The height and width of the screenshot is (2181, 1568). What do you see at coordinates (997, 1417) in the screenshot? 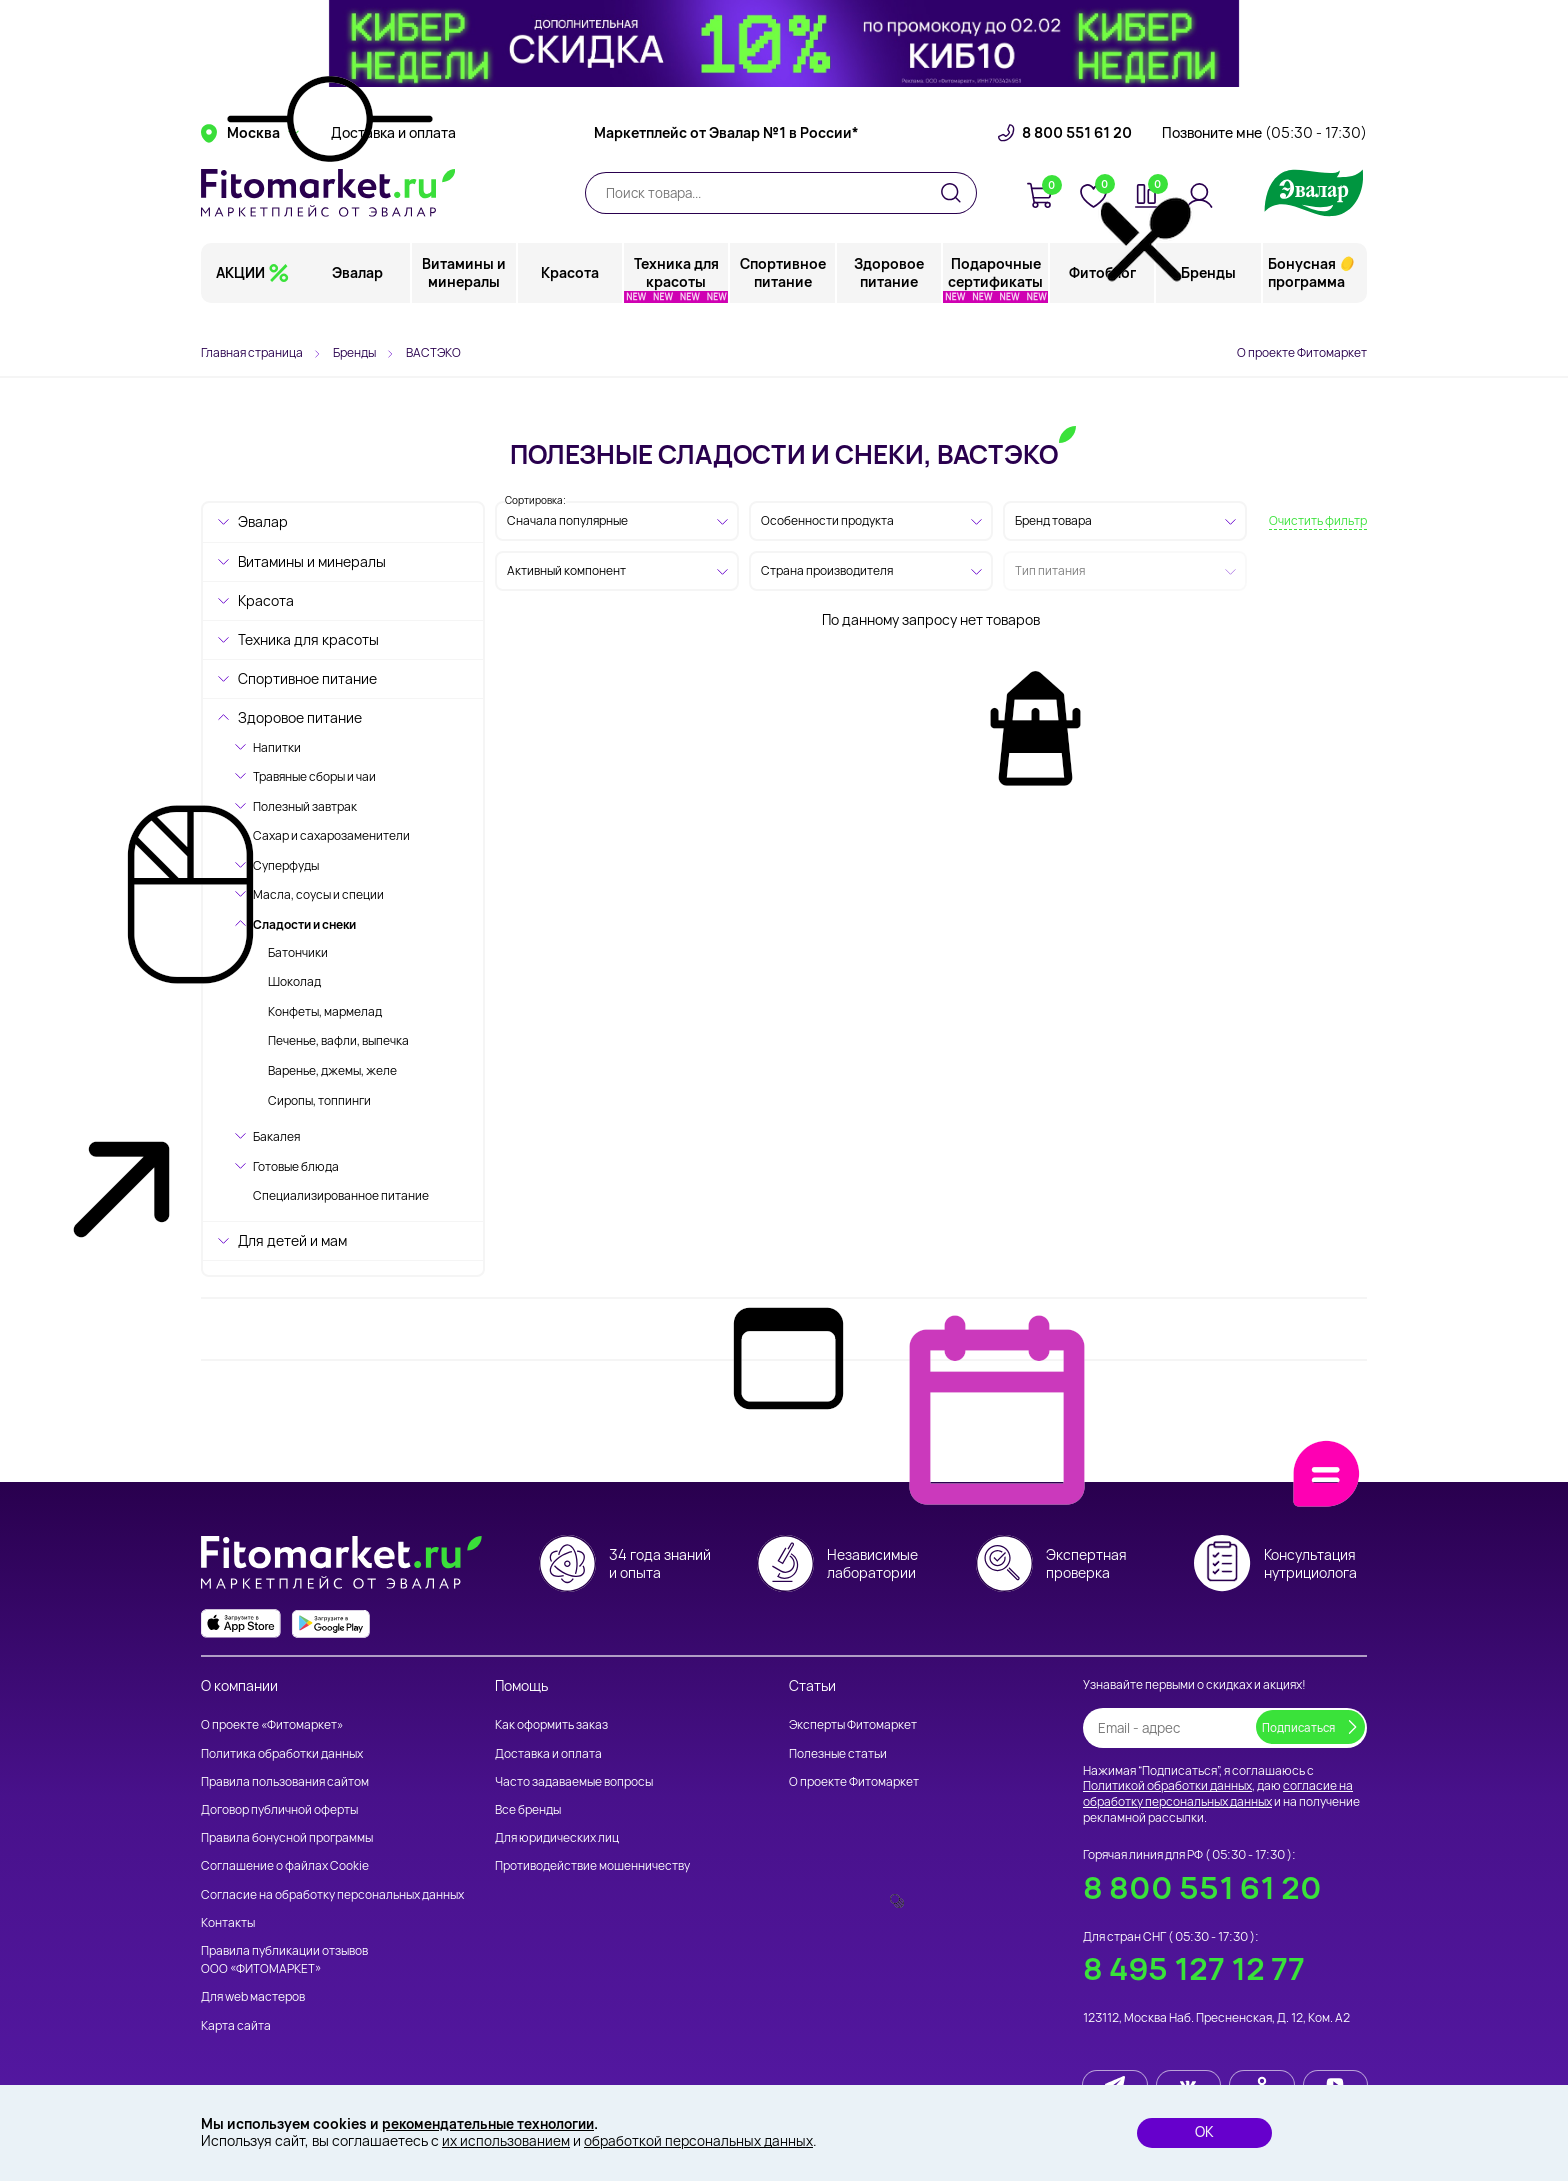
I see `open calendar view` at bounding box center [997, 1417].